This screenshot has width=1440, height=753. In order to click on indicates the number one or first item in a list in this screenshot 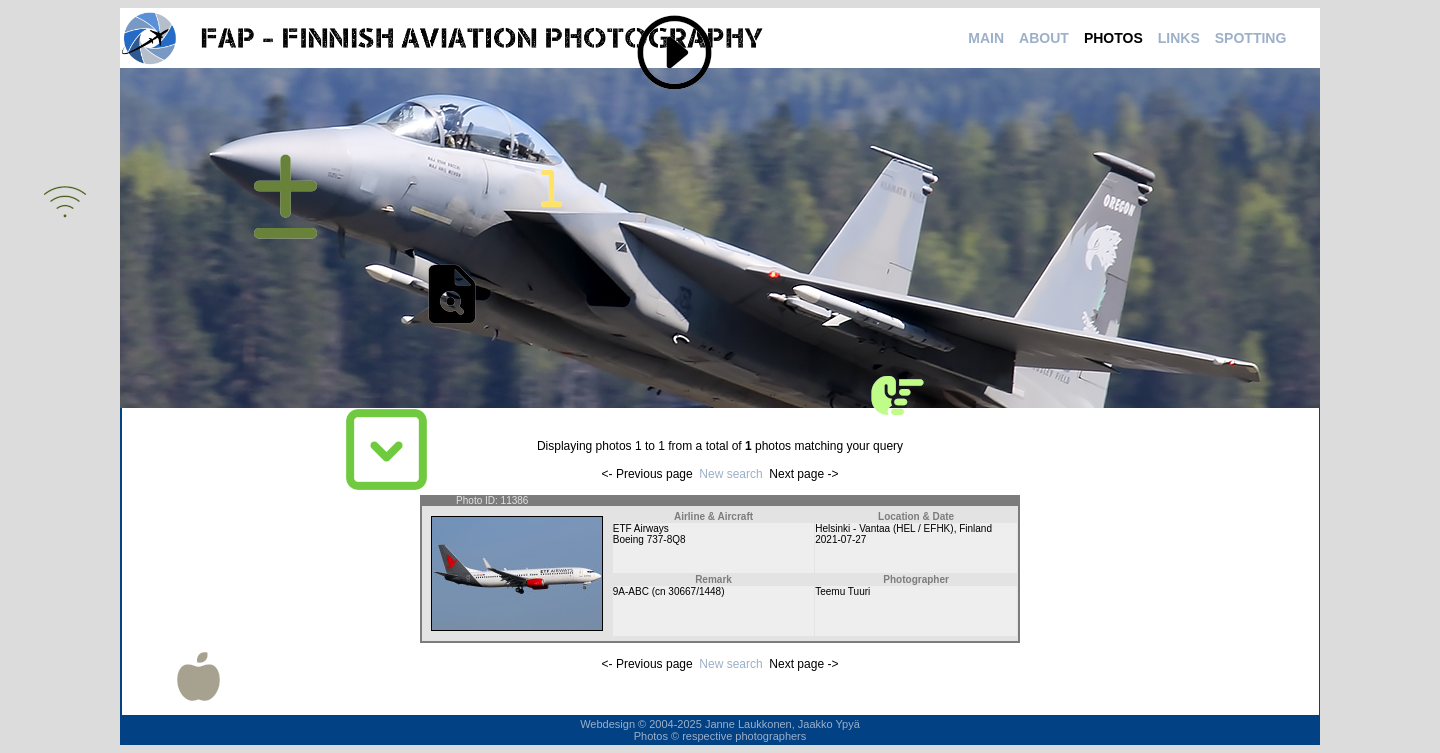, I will do `click(551, 188)`.